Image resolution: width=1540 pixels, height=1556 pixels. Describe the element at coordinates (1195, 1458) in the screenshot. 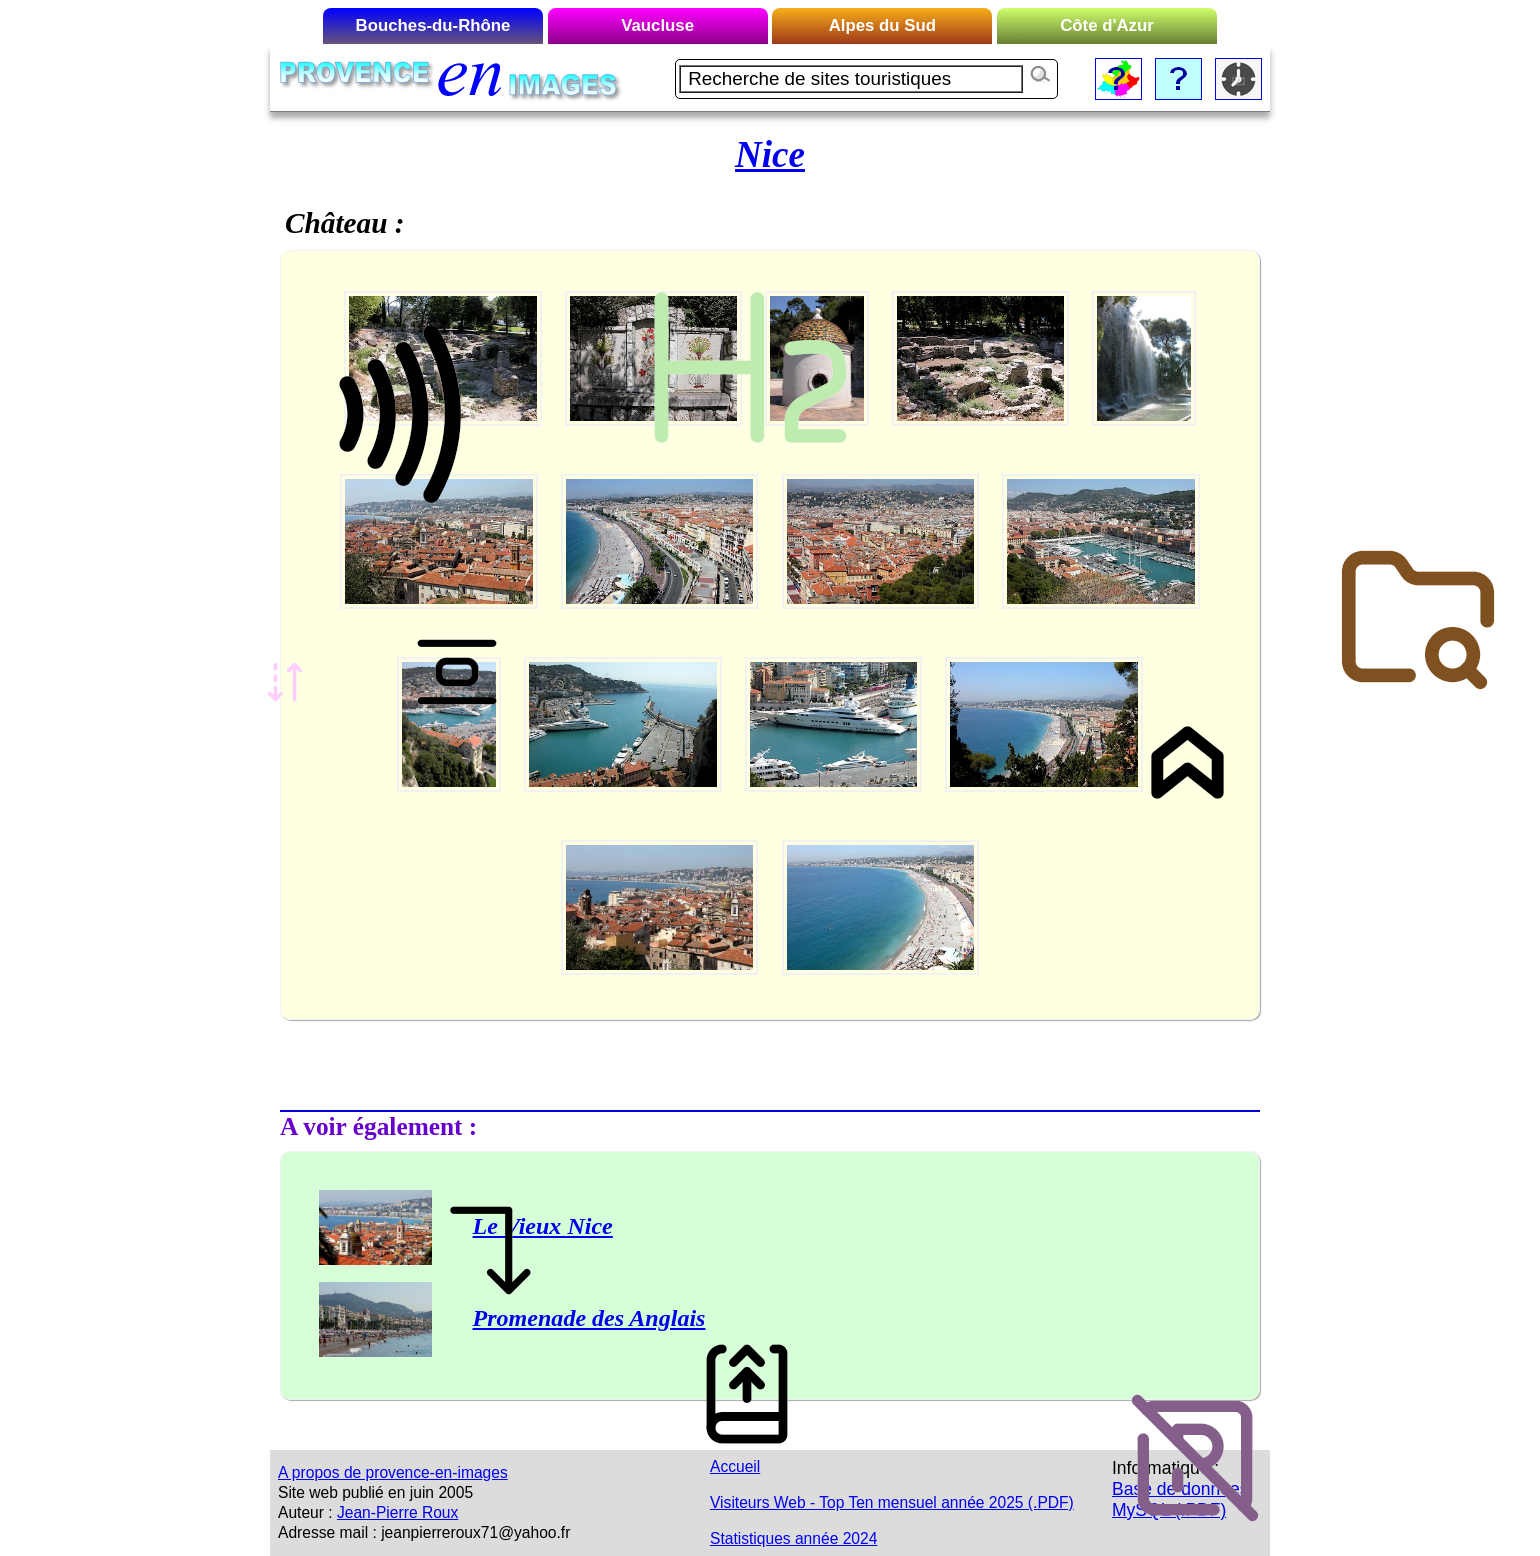

I see `no parking available` at that location.